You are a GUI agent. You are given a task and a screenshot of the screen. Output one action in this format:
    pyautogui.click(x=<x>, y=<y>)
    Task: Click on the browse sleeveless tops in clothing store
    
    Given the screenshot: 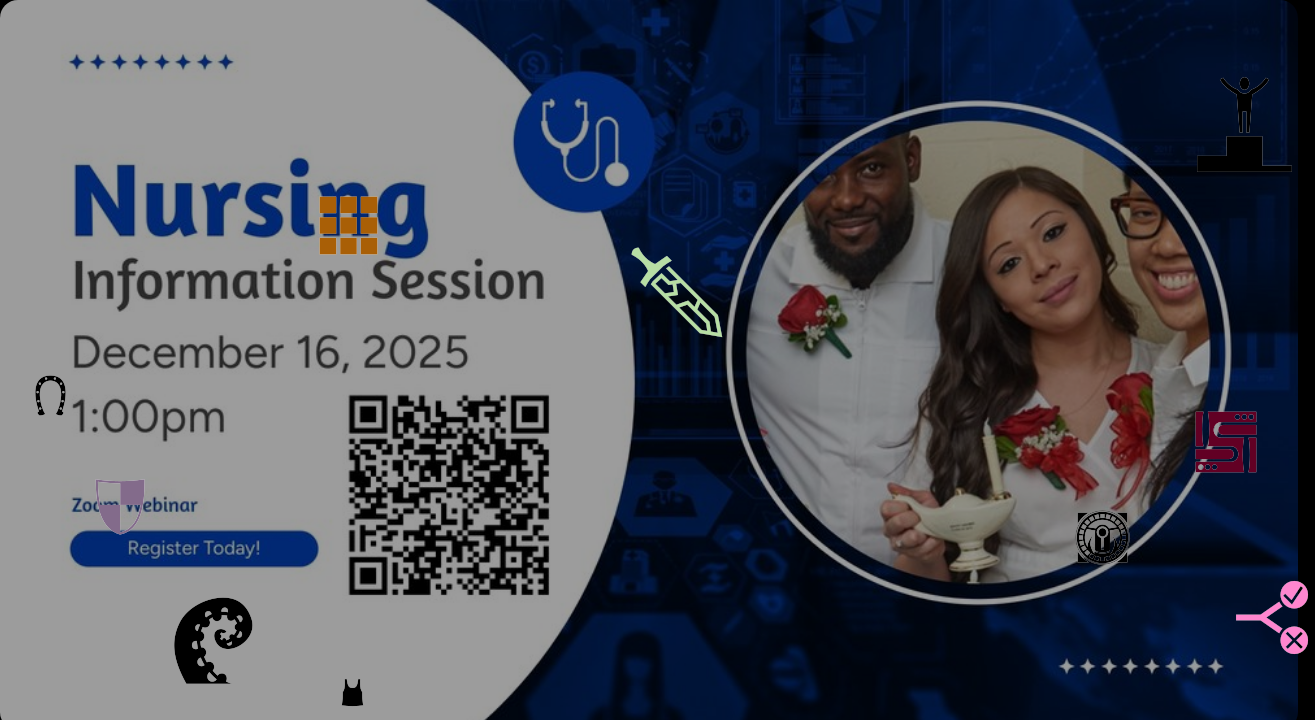 What is the action you would take?
    pyautogui.click(x=352, y=692)
    